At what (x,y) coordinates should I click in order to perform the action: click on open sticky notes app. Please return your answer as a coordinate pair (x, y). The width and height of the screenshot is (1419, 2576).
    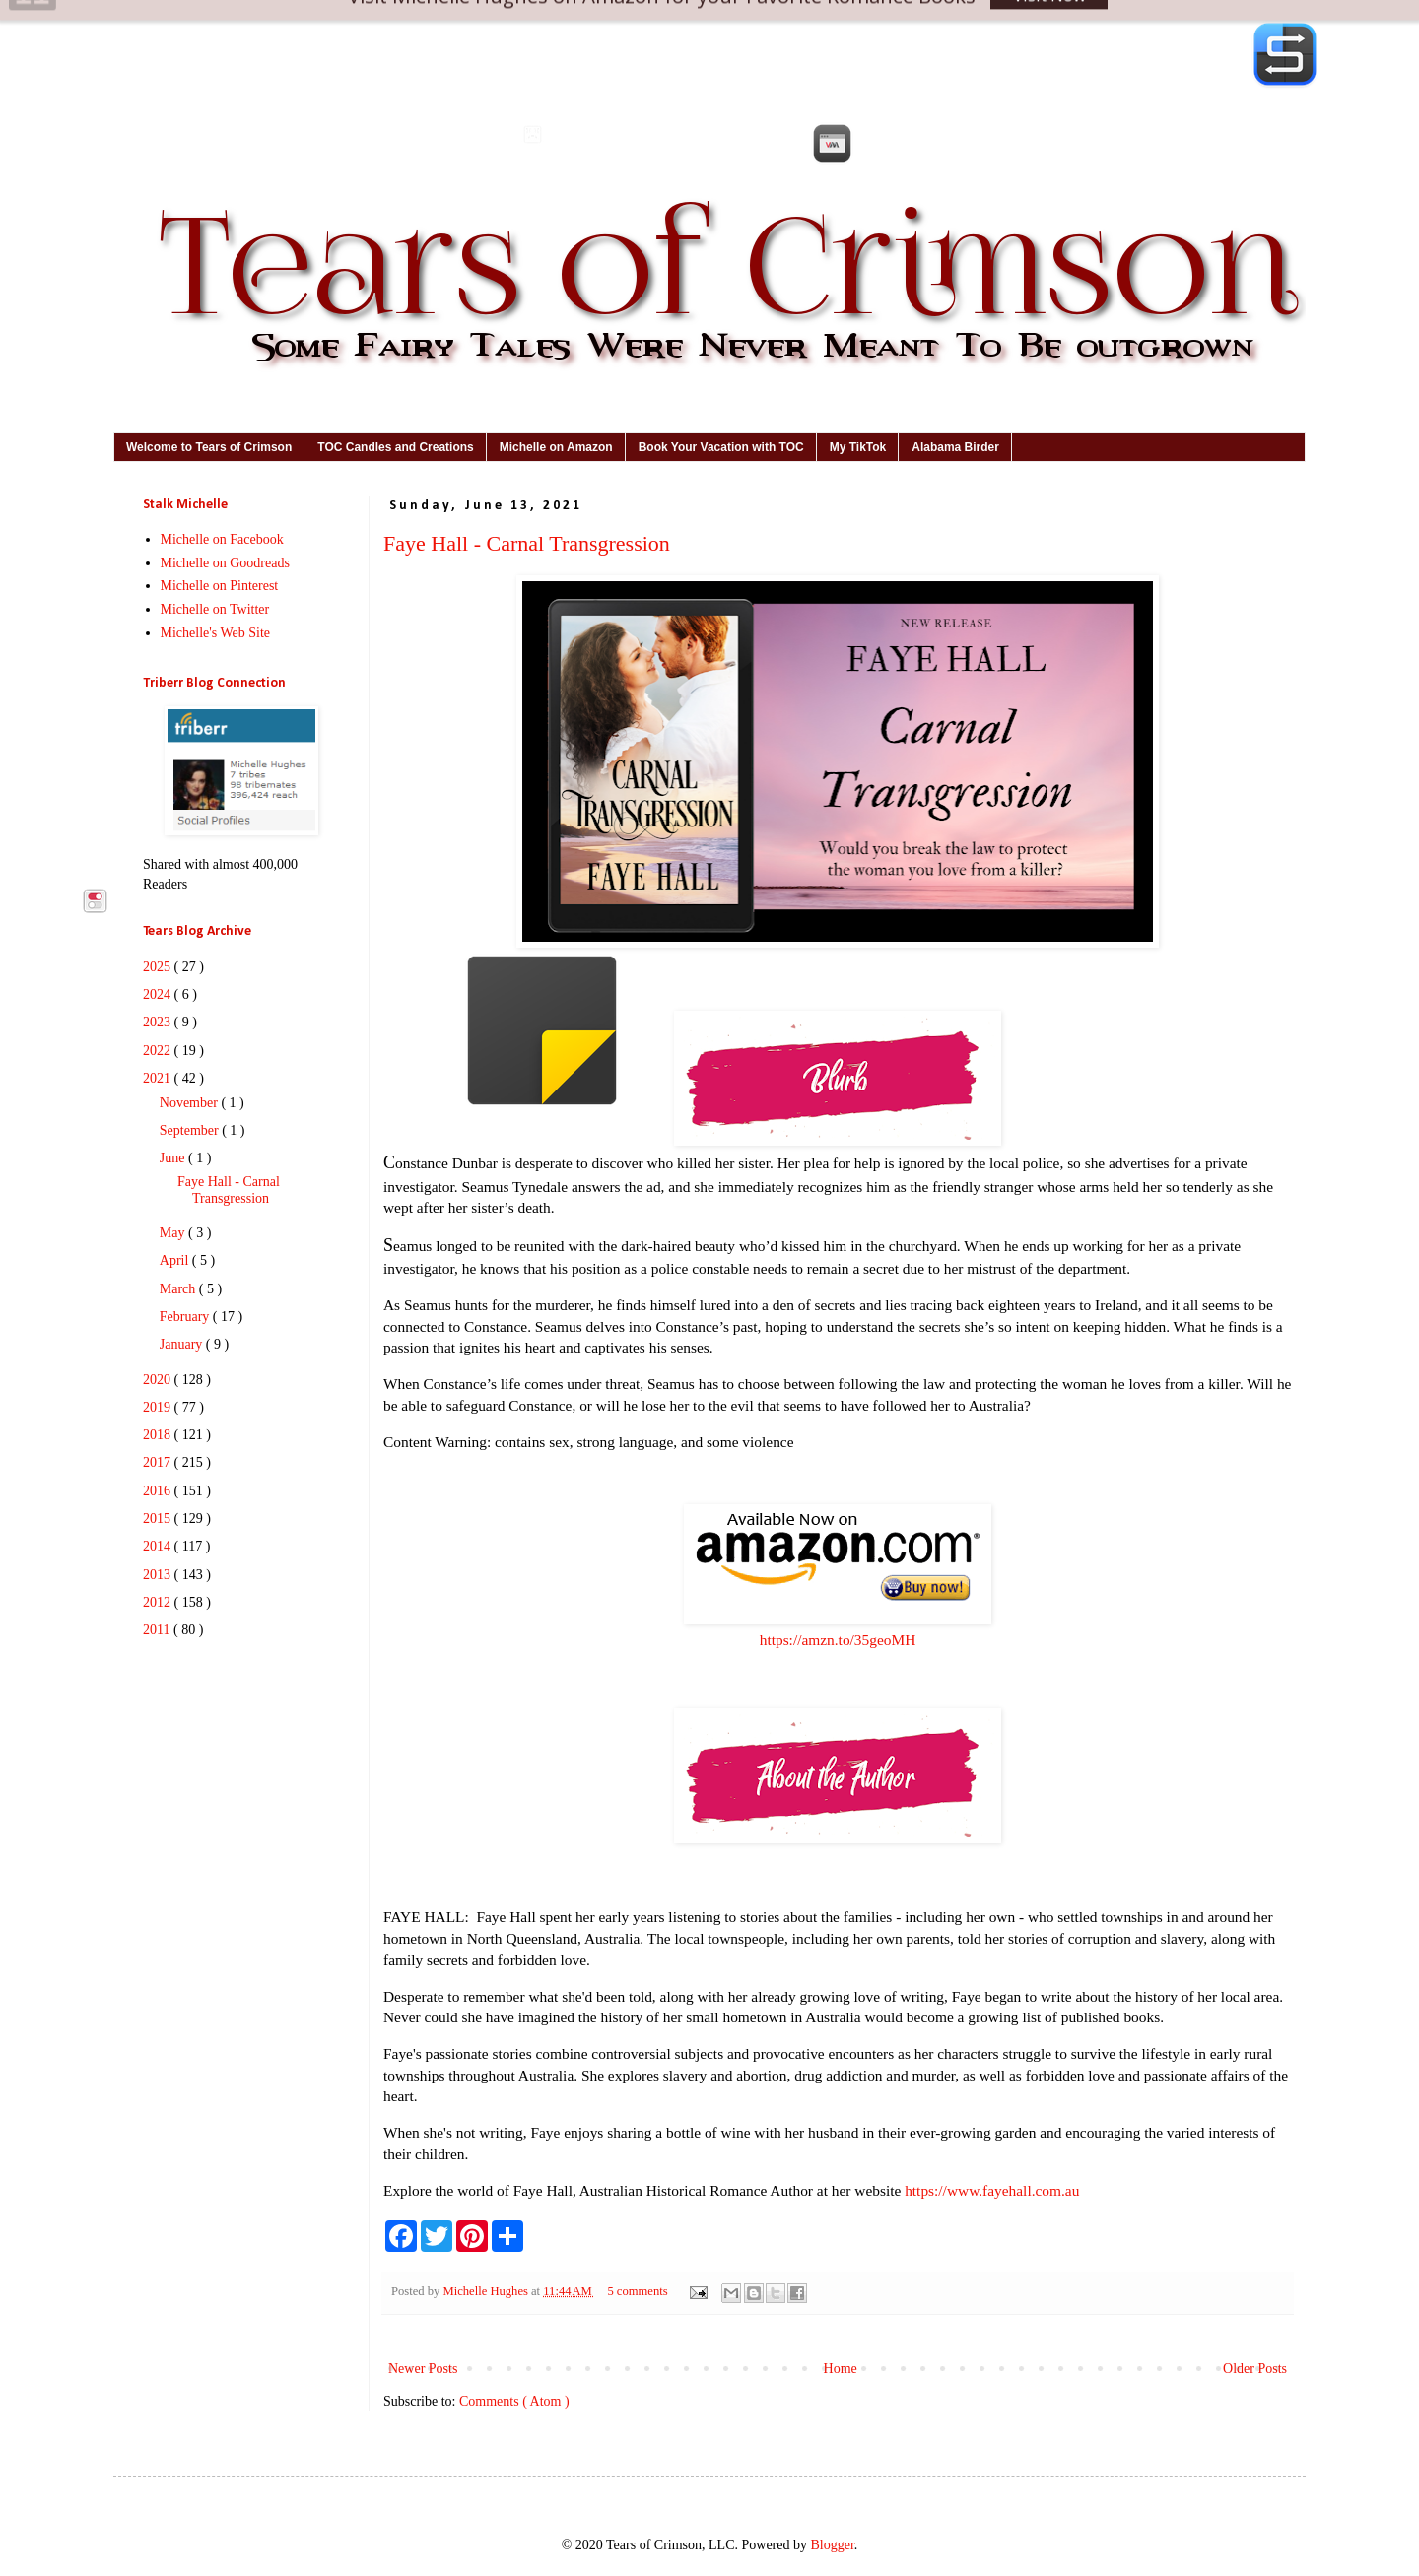
    Looking at the image, I should click on (542, 1030).